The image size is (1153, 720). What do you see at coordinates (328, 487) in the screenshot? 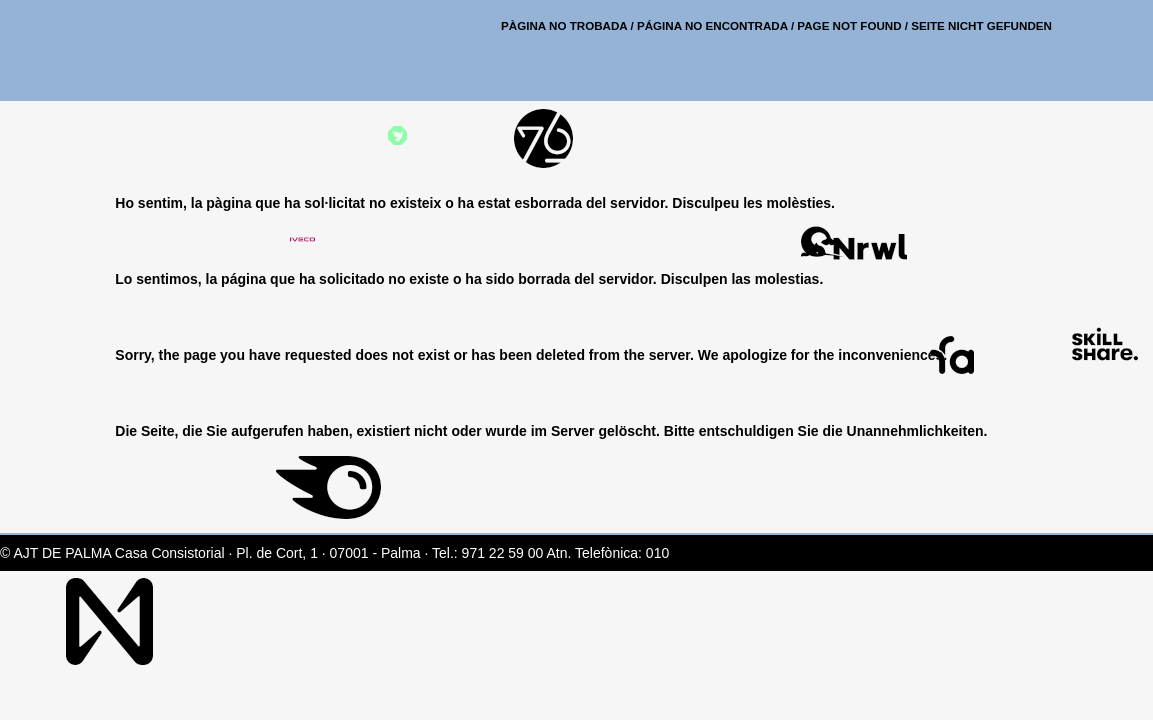
I see `open Semrush SEO and marketing platform` at bounding box center [328, 487].